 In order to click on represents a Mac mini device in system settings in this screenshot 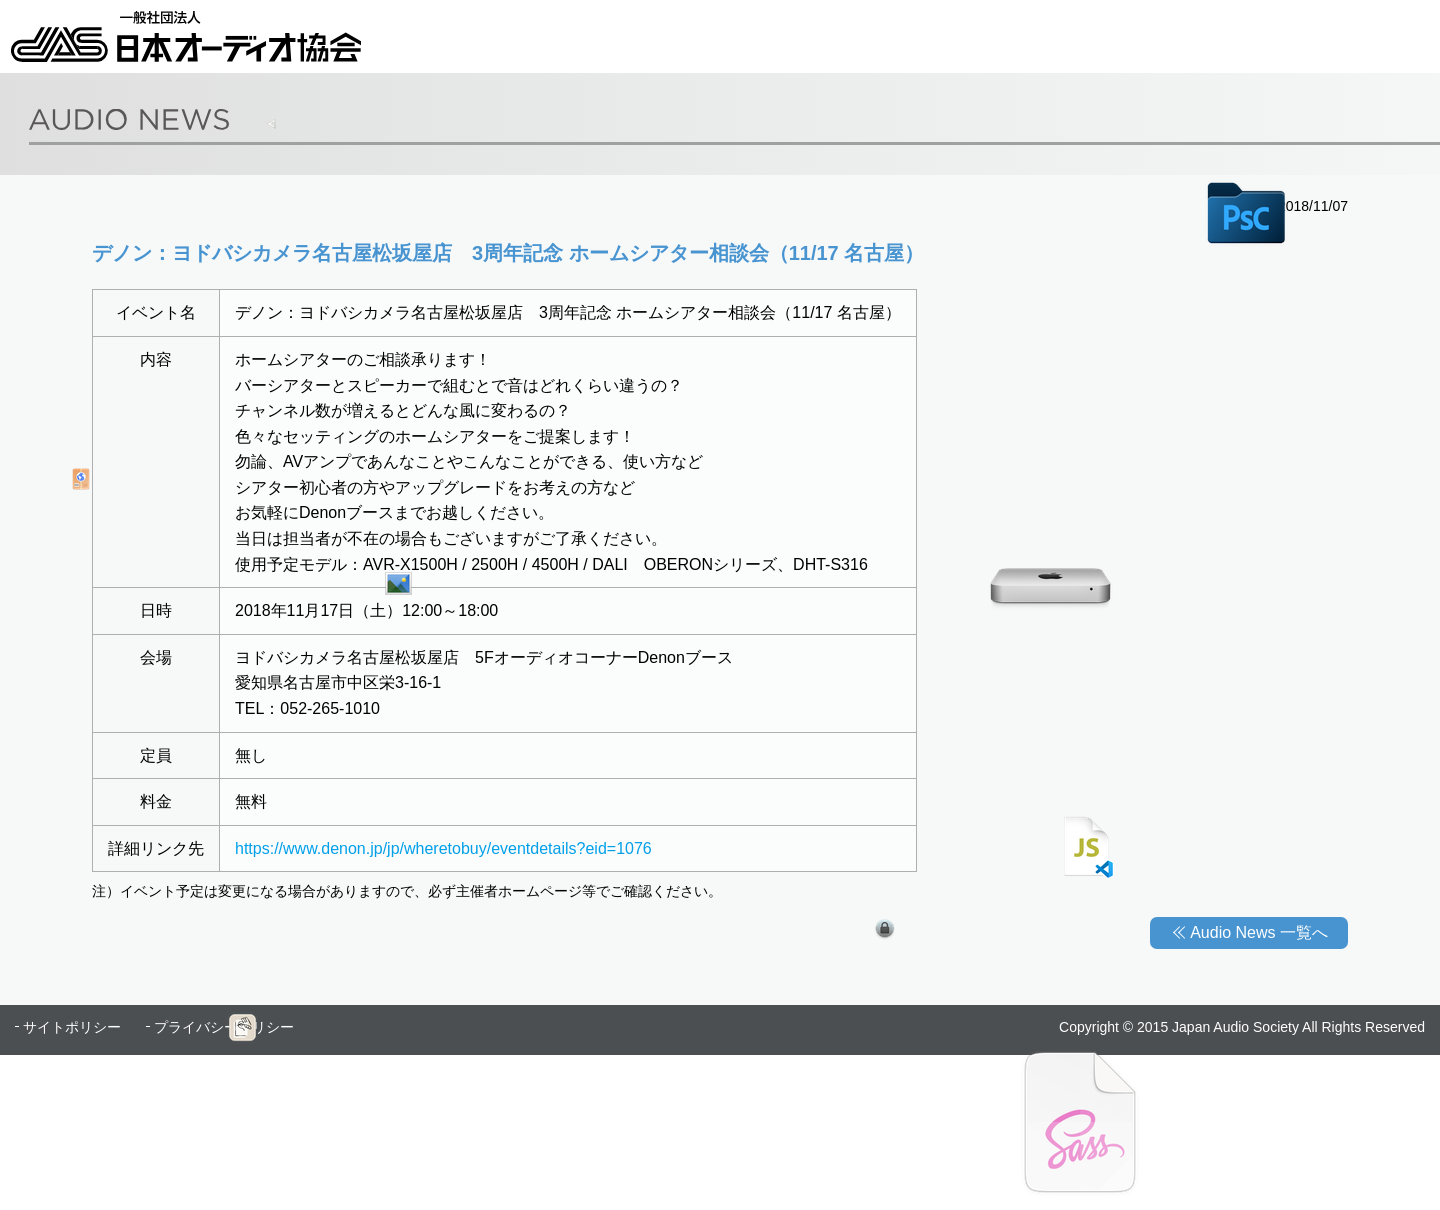, I will do `click(1050, 567)`.